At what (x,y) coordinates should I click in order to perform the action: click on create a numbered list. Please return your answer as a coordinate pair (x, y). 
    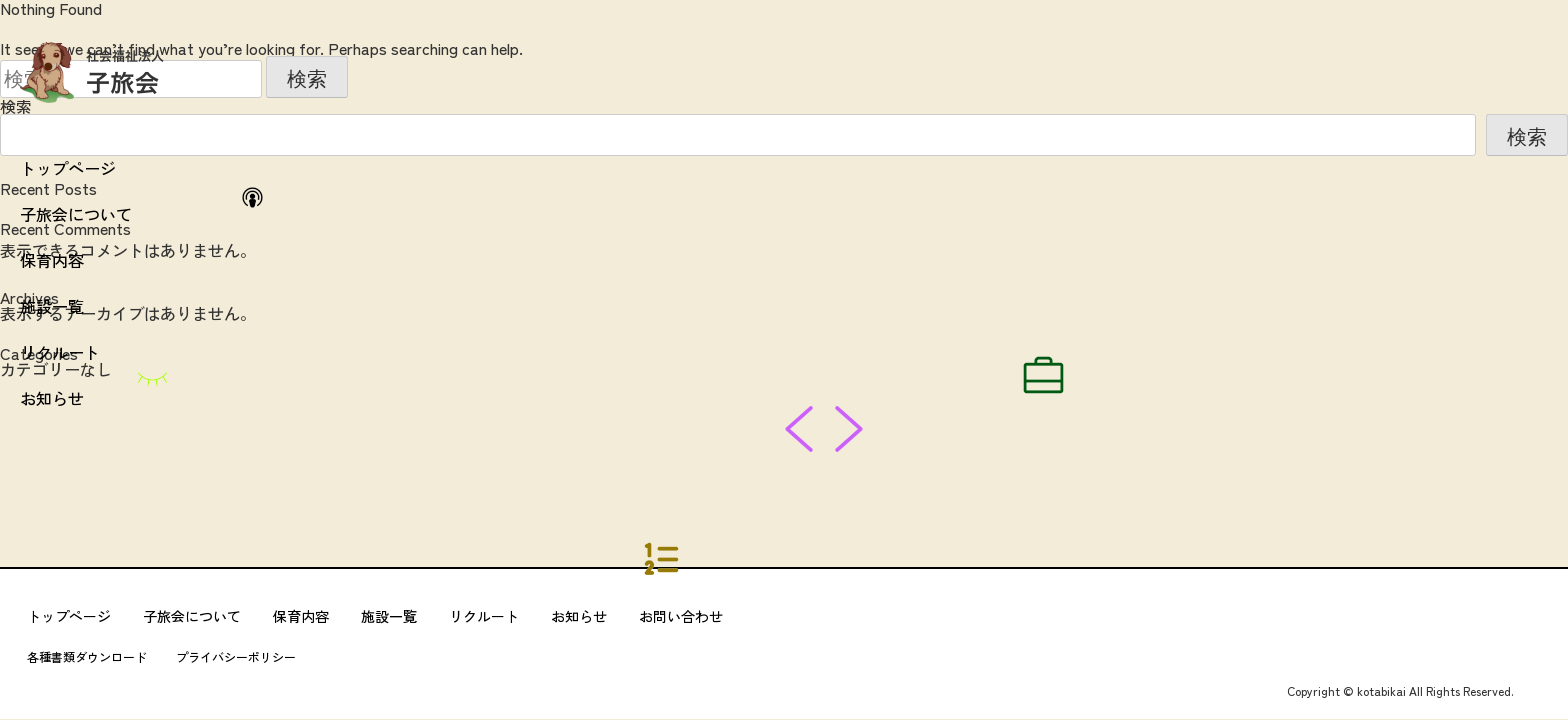
    Looking at the image, I should click on (661, 559).